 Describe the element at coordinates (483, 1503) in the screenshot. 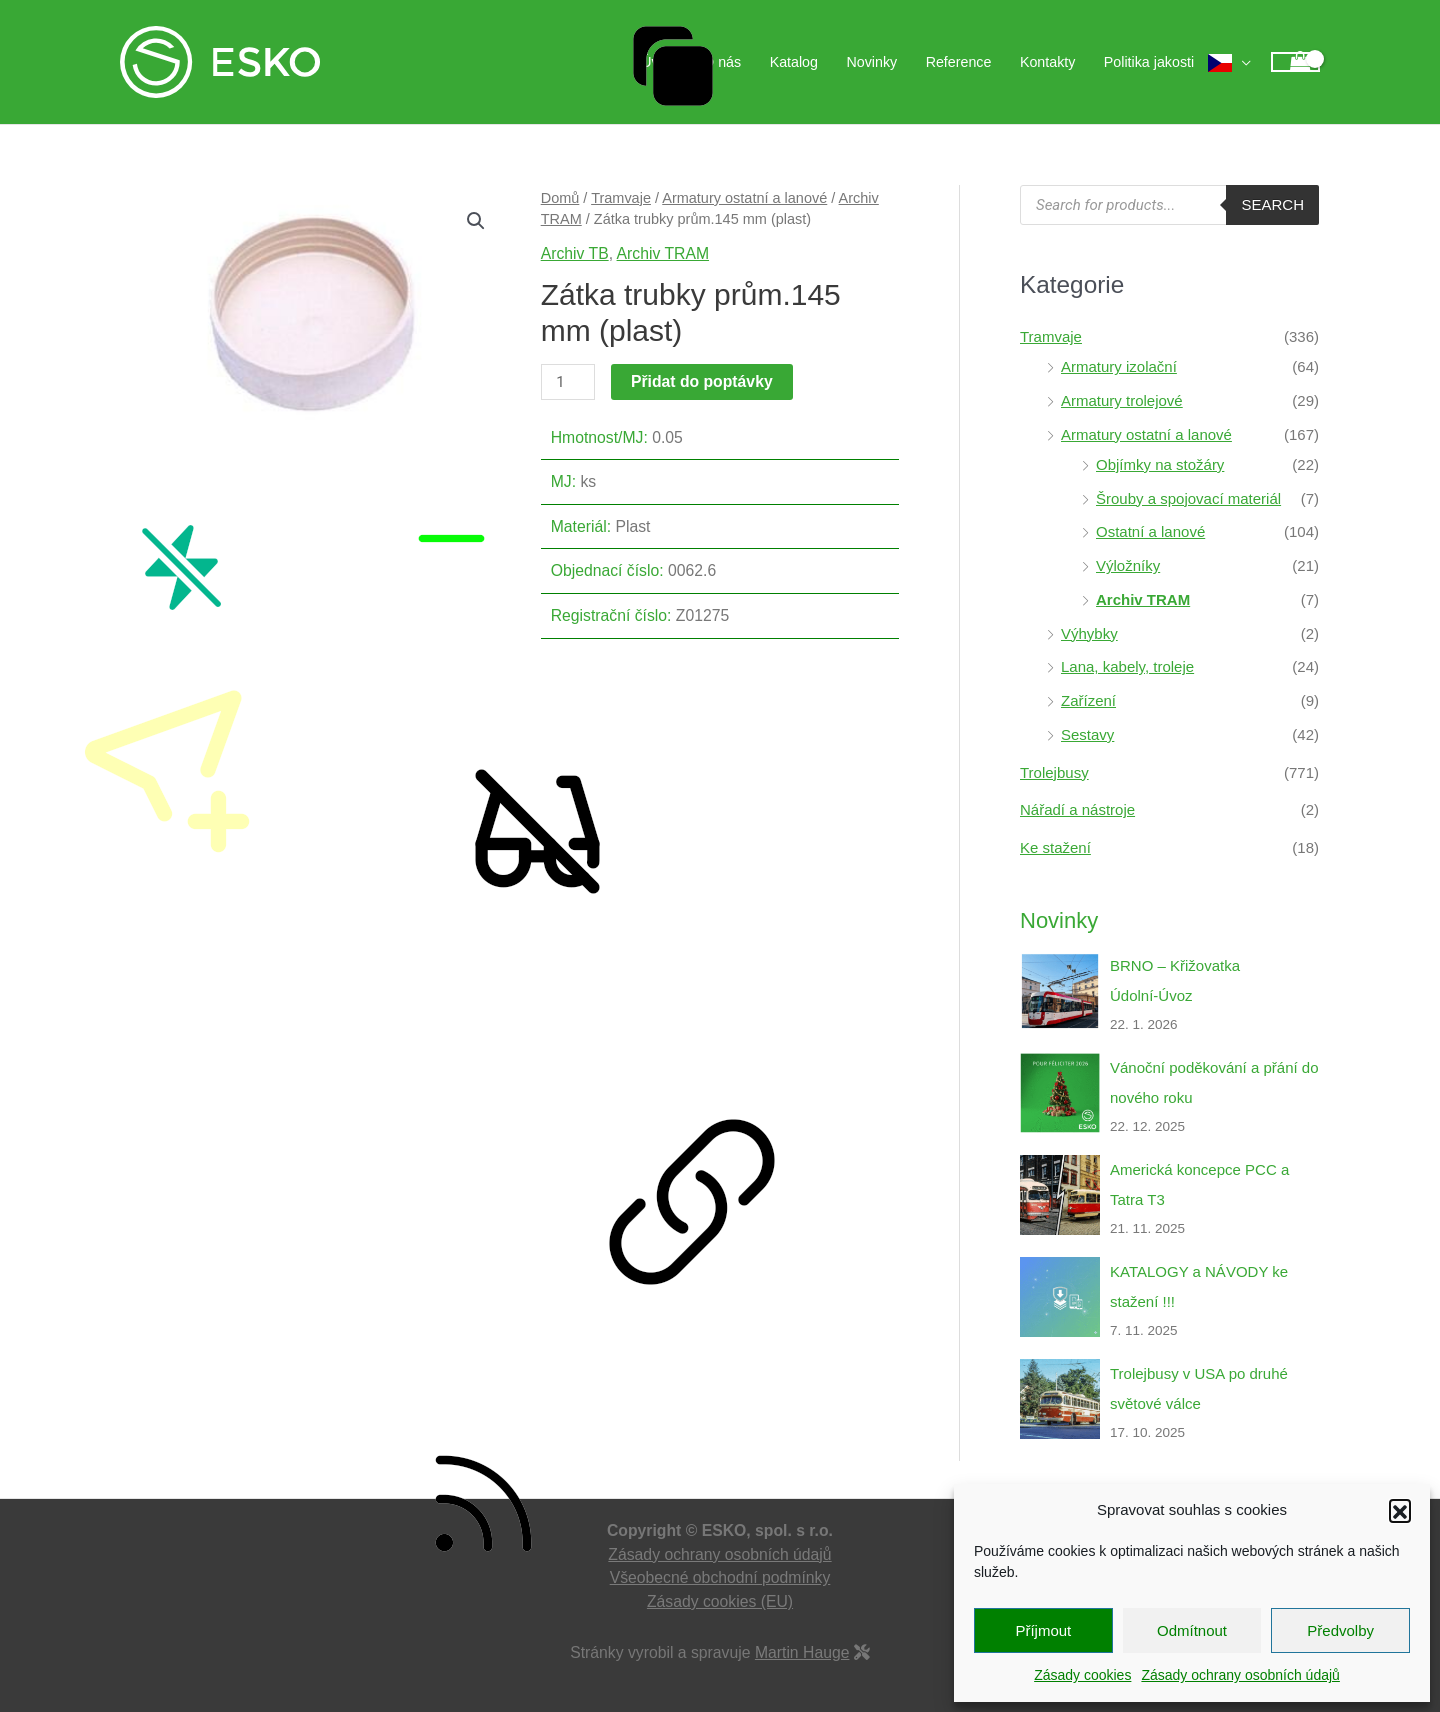

I see `subscribe to RSS feed` at that location.